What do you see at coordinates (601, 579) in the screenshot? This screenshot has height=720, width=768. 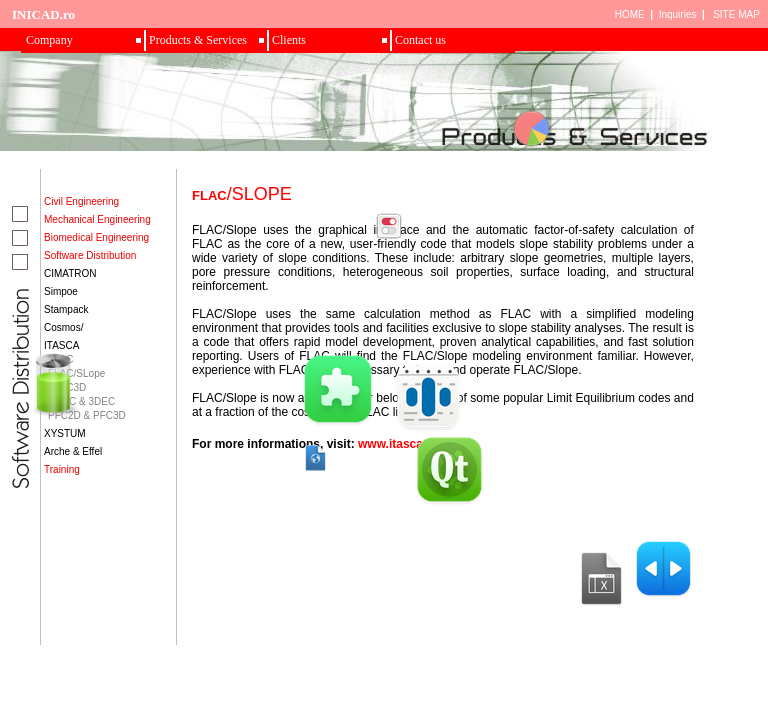 I see `a macbinary file type indicator` at bounding box center [601, 579].